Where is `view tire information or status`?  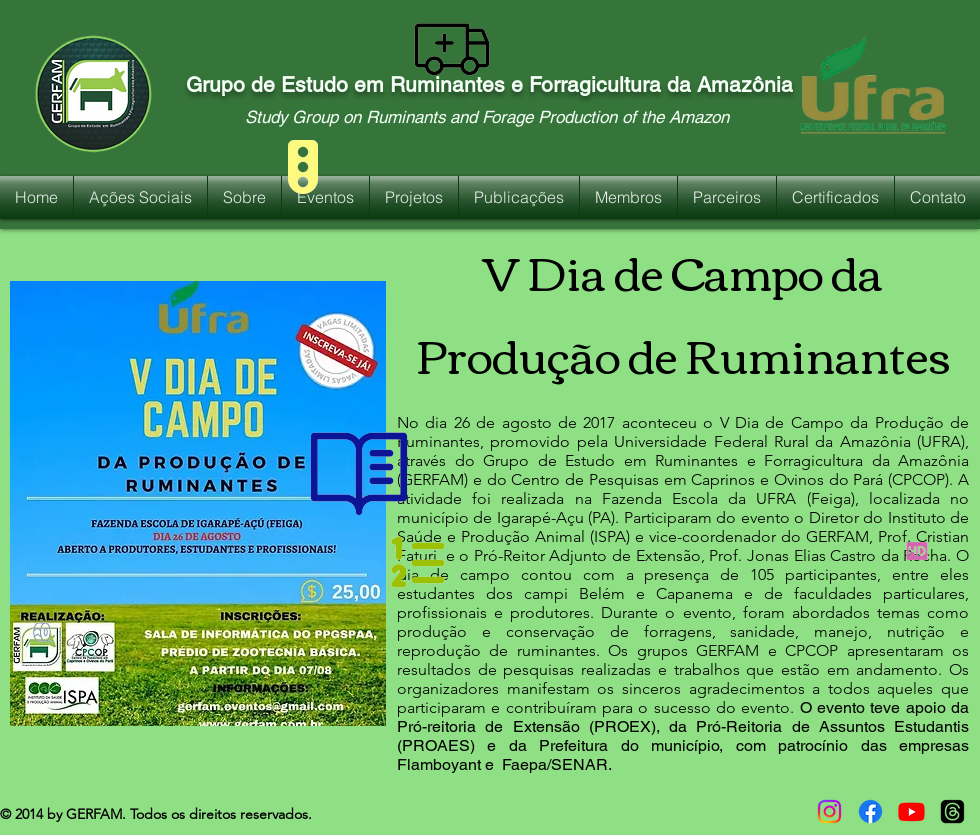 view tire information or status is located at coordinates (42, 632).